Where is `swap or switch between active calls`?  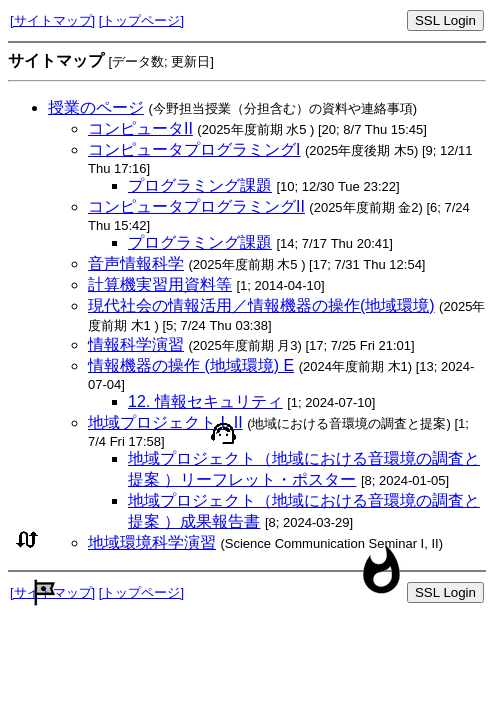
swap or switch between active calls is located at coordinates (27, 540).